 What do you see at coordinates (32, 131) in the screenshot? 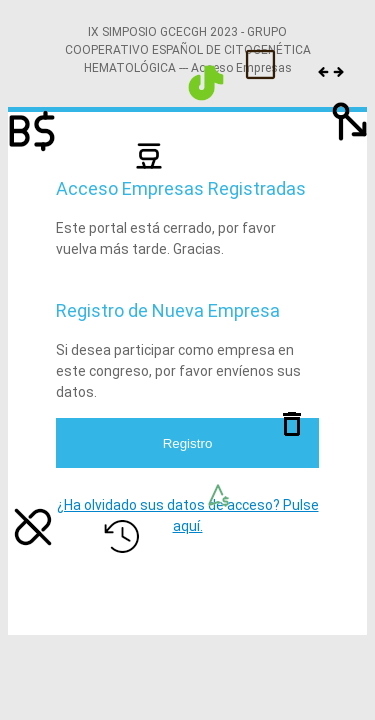
I see `display price in Brunei dollars` at bounding box center [32, 131].